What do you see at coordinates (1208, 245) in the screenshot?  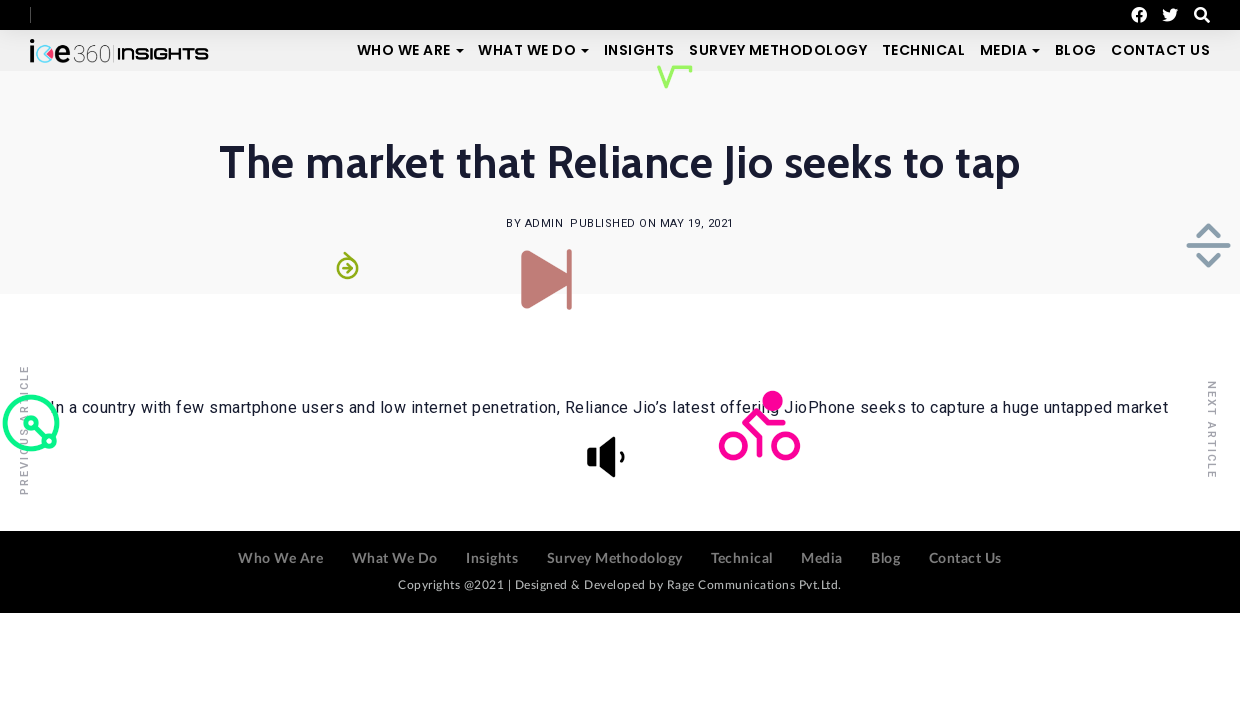 I see `insert a horizontal divider between content sections` at bounding box center [1208, 245].